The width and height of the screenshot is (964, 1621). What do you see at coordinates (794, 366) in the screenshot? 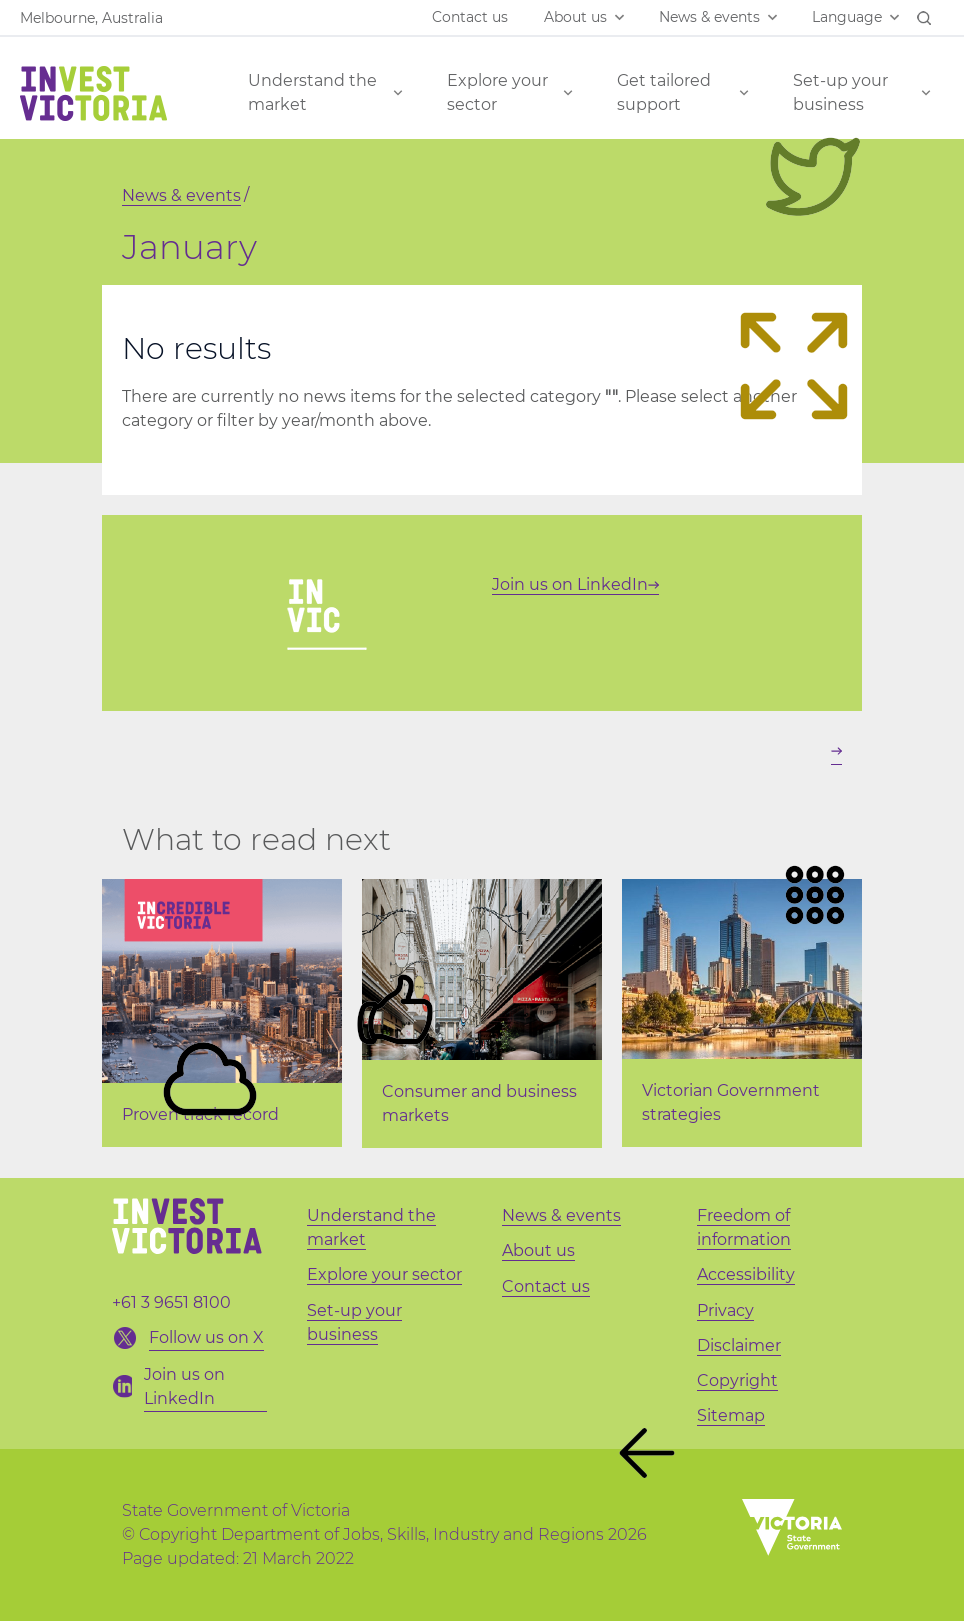
I see `expand to fullscreen mode` at bounding box center [794, 366].